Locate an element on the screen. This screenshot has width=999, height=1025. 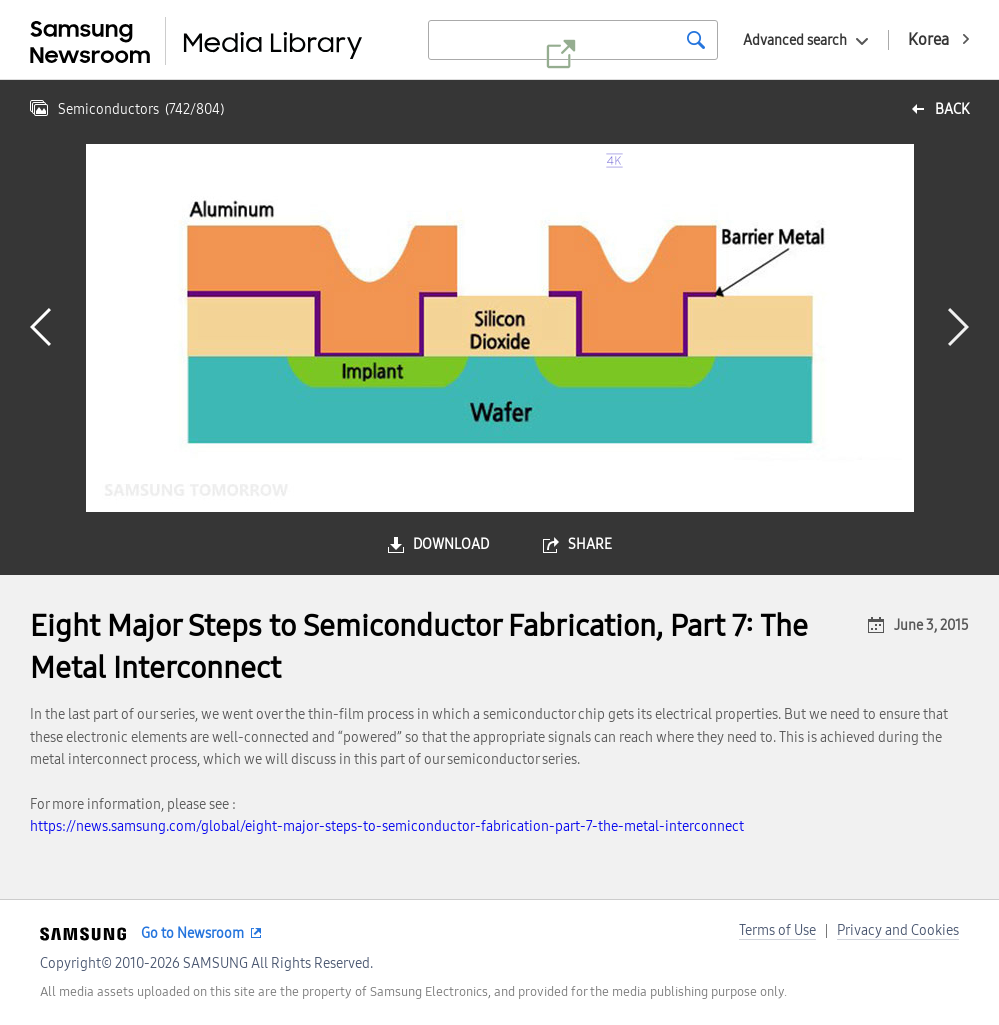
indicates 4K video resolution available is located at coordinates (614, 160).